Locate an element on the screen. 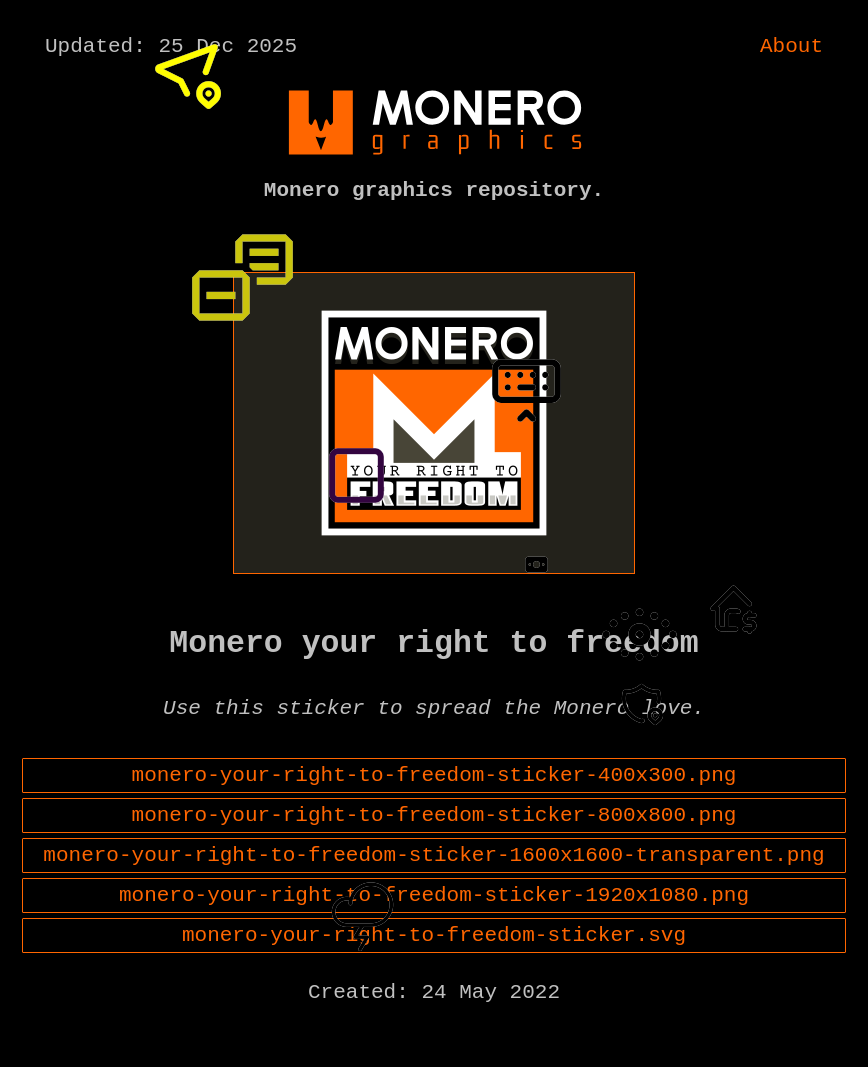 The height and width of the screenshot is (1067, 868). preview mode with limited visibility is located at coordinates (639, 634).